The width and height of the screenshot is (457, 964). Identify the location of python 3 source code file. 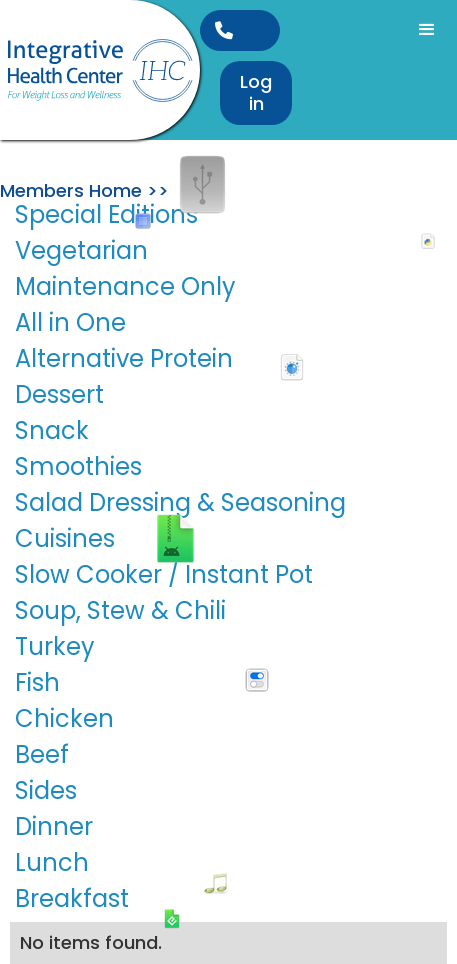
(428, 241).